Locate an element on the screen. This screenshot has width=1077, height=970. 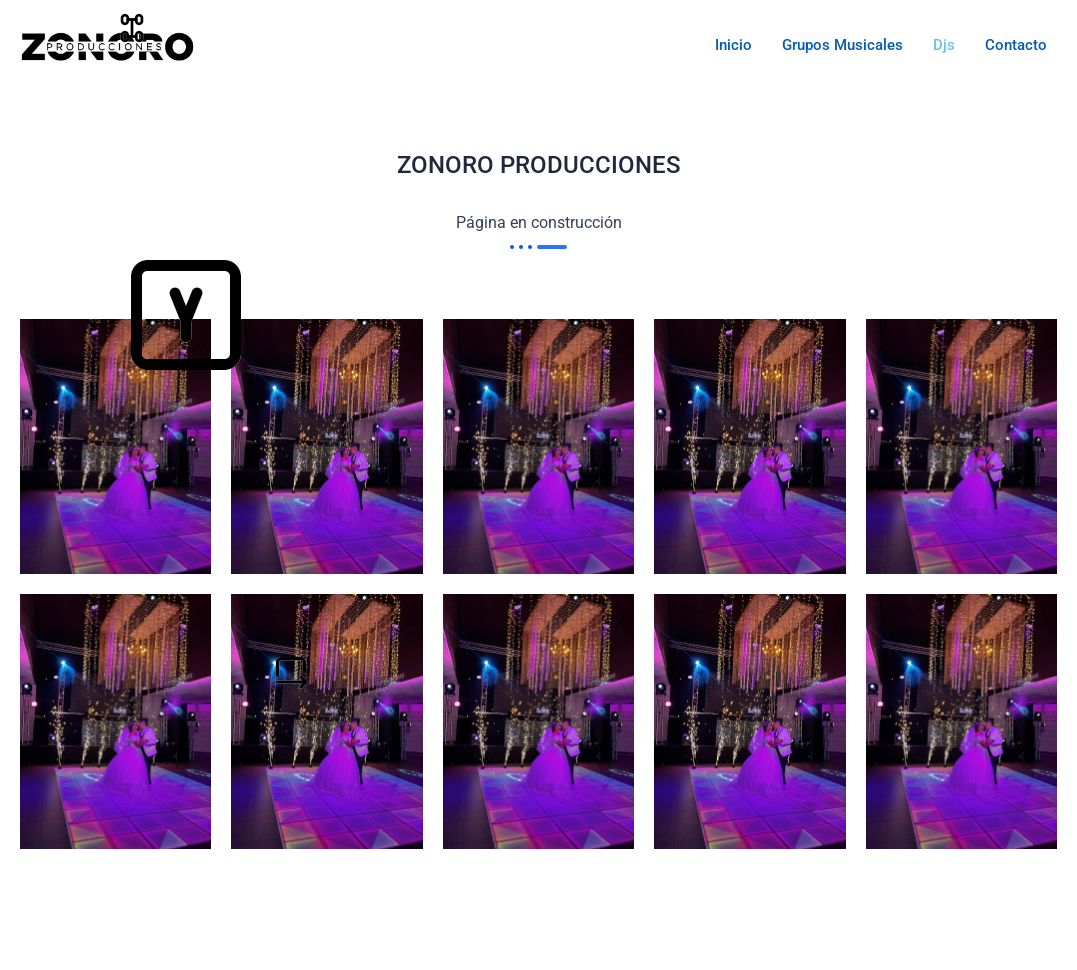
auto-fit content to the right edge is located at coordinates (291, 672).